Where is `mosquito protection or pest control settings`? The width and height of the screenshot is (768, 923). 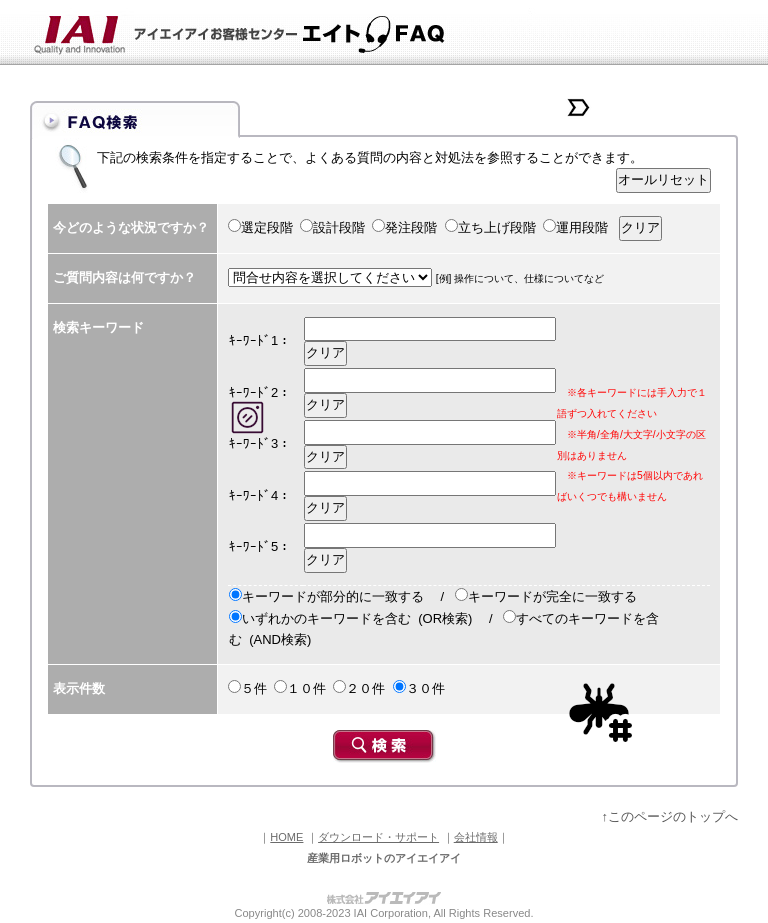
mosquito protection or pest control settings is located at coordinates (599, 709).